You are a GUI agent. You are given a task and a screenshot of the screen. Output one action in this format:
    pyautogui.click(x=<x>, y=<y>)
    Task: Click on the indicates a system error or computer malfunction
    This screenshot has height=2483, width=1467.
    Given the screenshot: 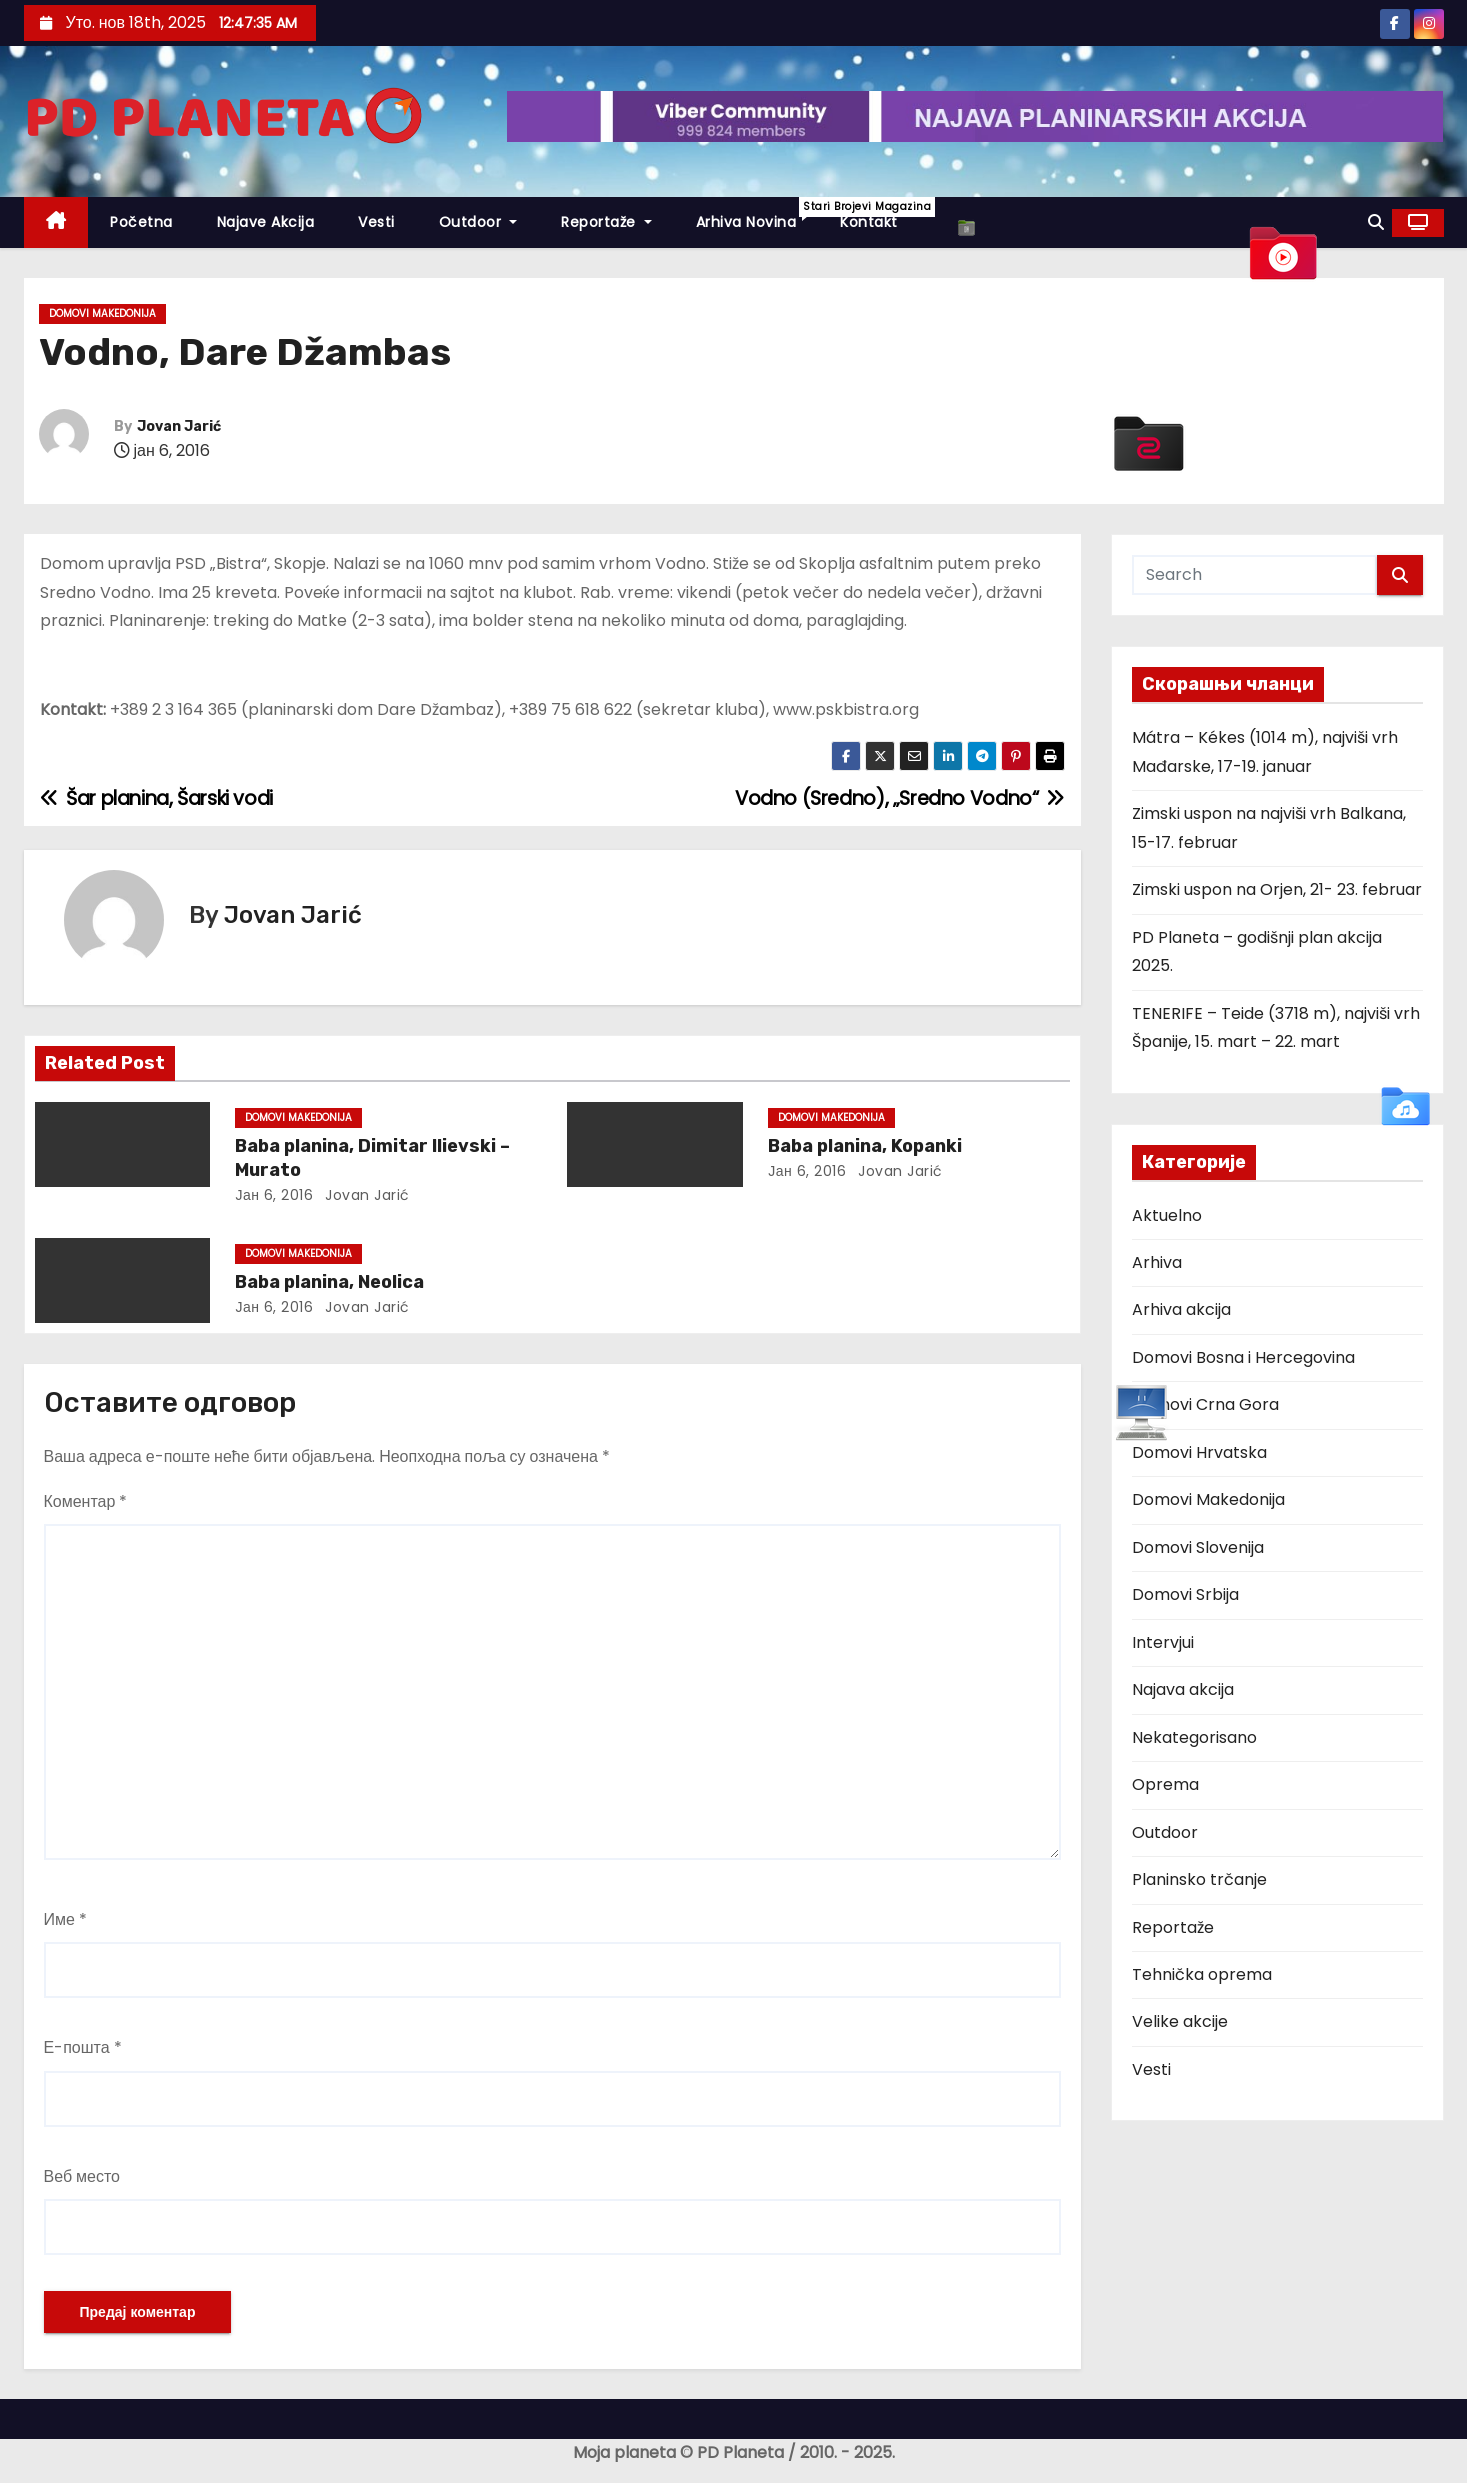 What is the action you would take?
    pyautogui.click(x=1141, y=1413)
    